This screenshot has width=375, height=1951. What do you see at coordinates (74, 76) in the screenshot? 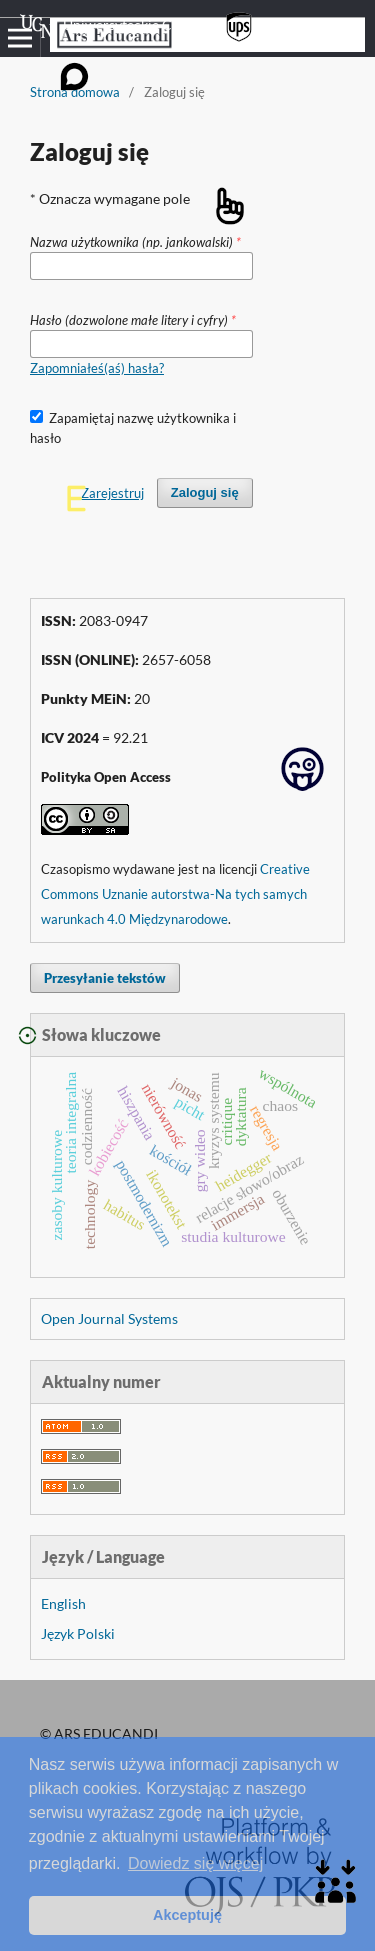
I see `open Discourse forum` at bounding box center [74, 76].